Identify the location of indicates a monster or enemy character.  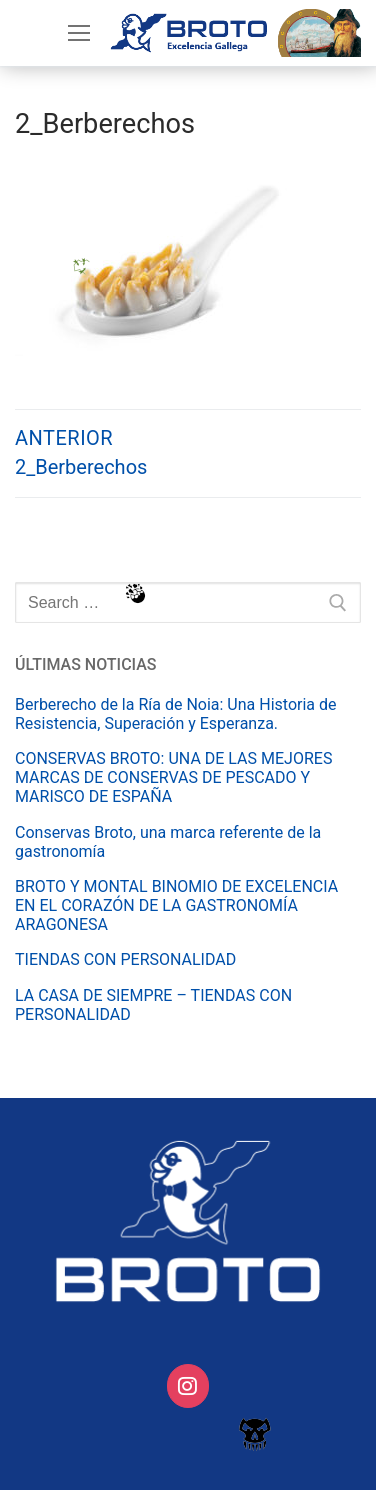
(254, 1433).